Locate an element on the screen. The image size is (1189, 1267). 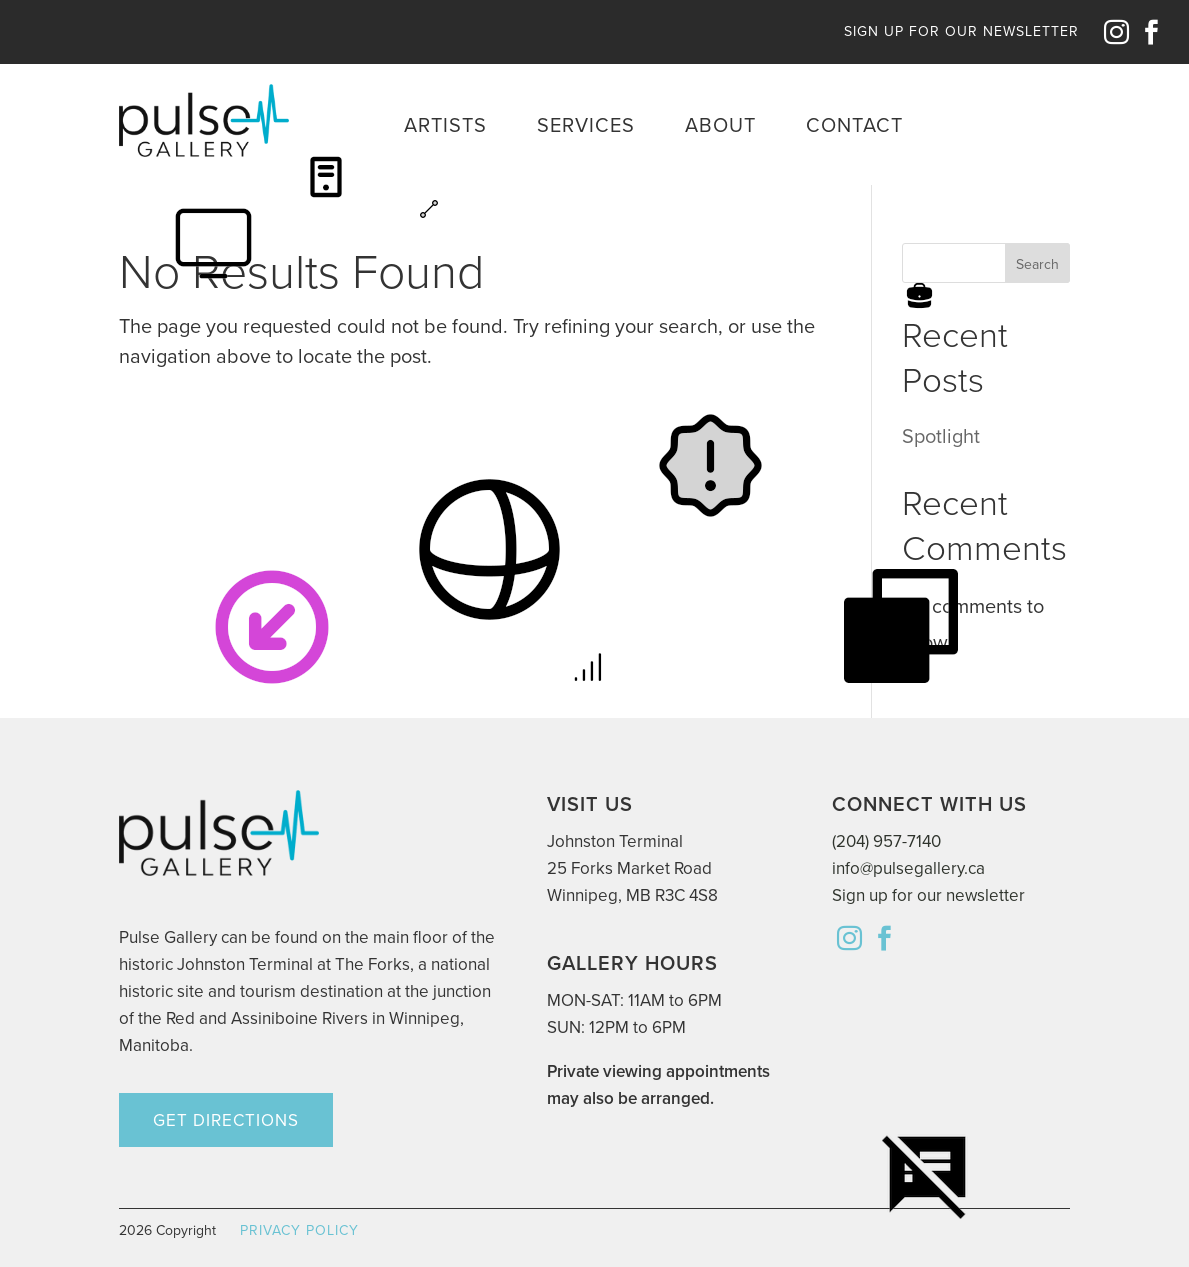
access server or desktop computer settings is located at coordinates (326, 177).